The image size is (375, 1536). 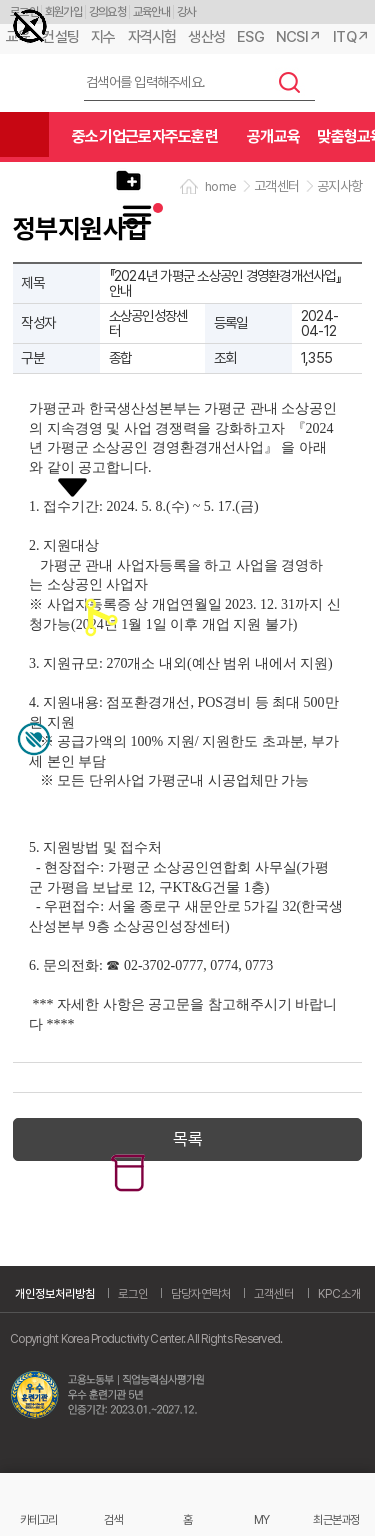 What do you see at coordinates (34, 739) in the screenshot?
I see `remove from favorites` at bounding box center [34, 739].